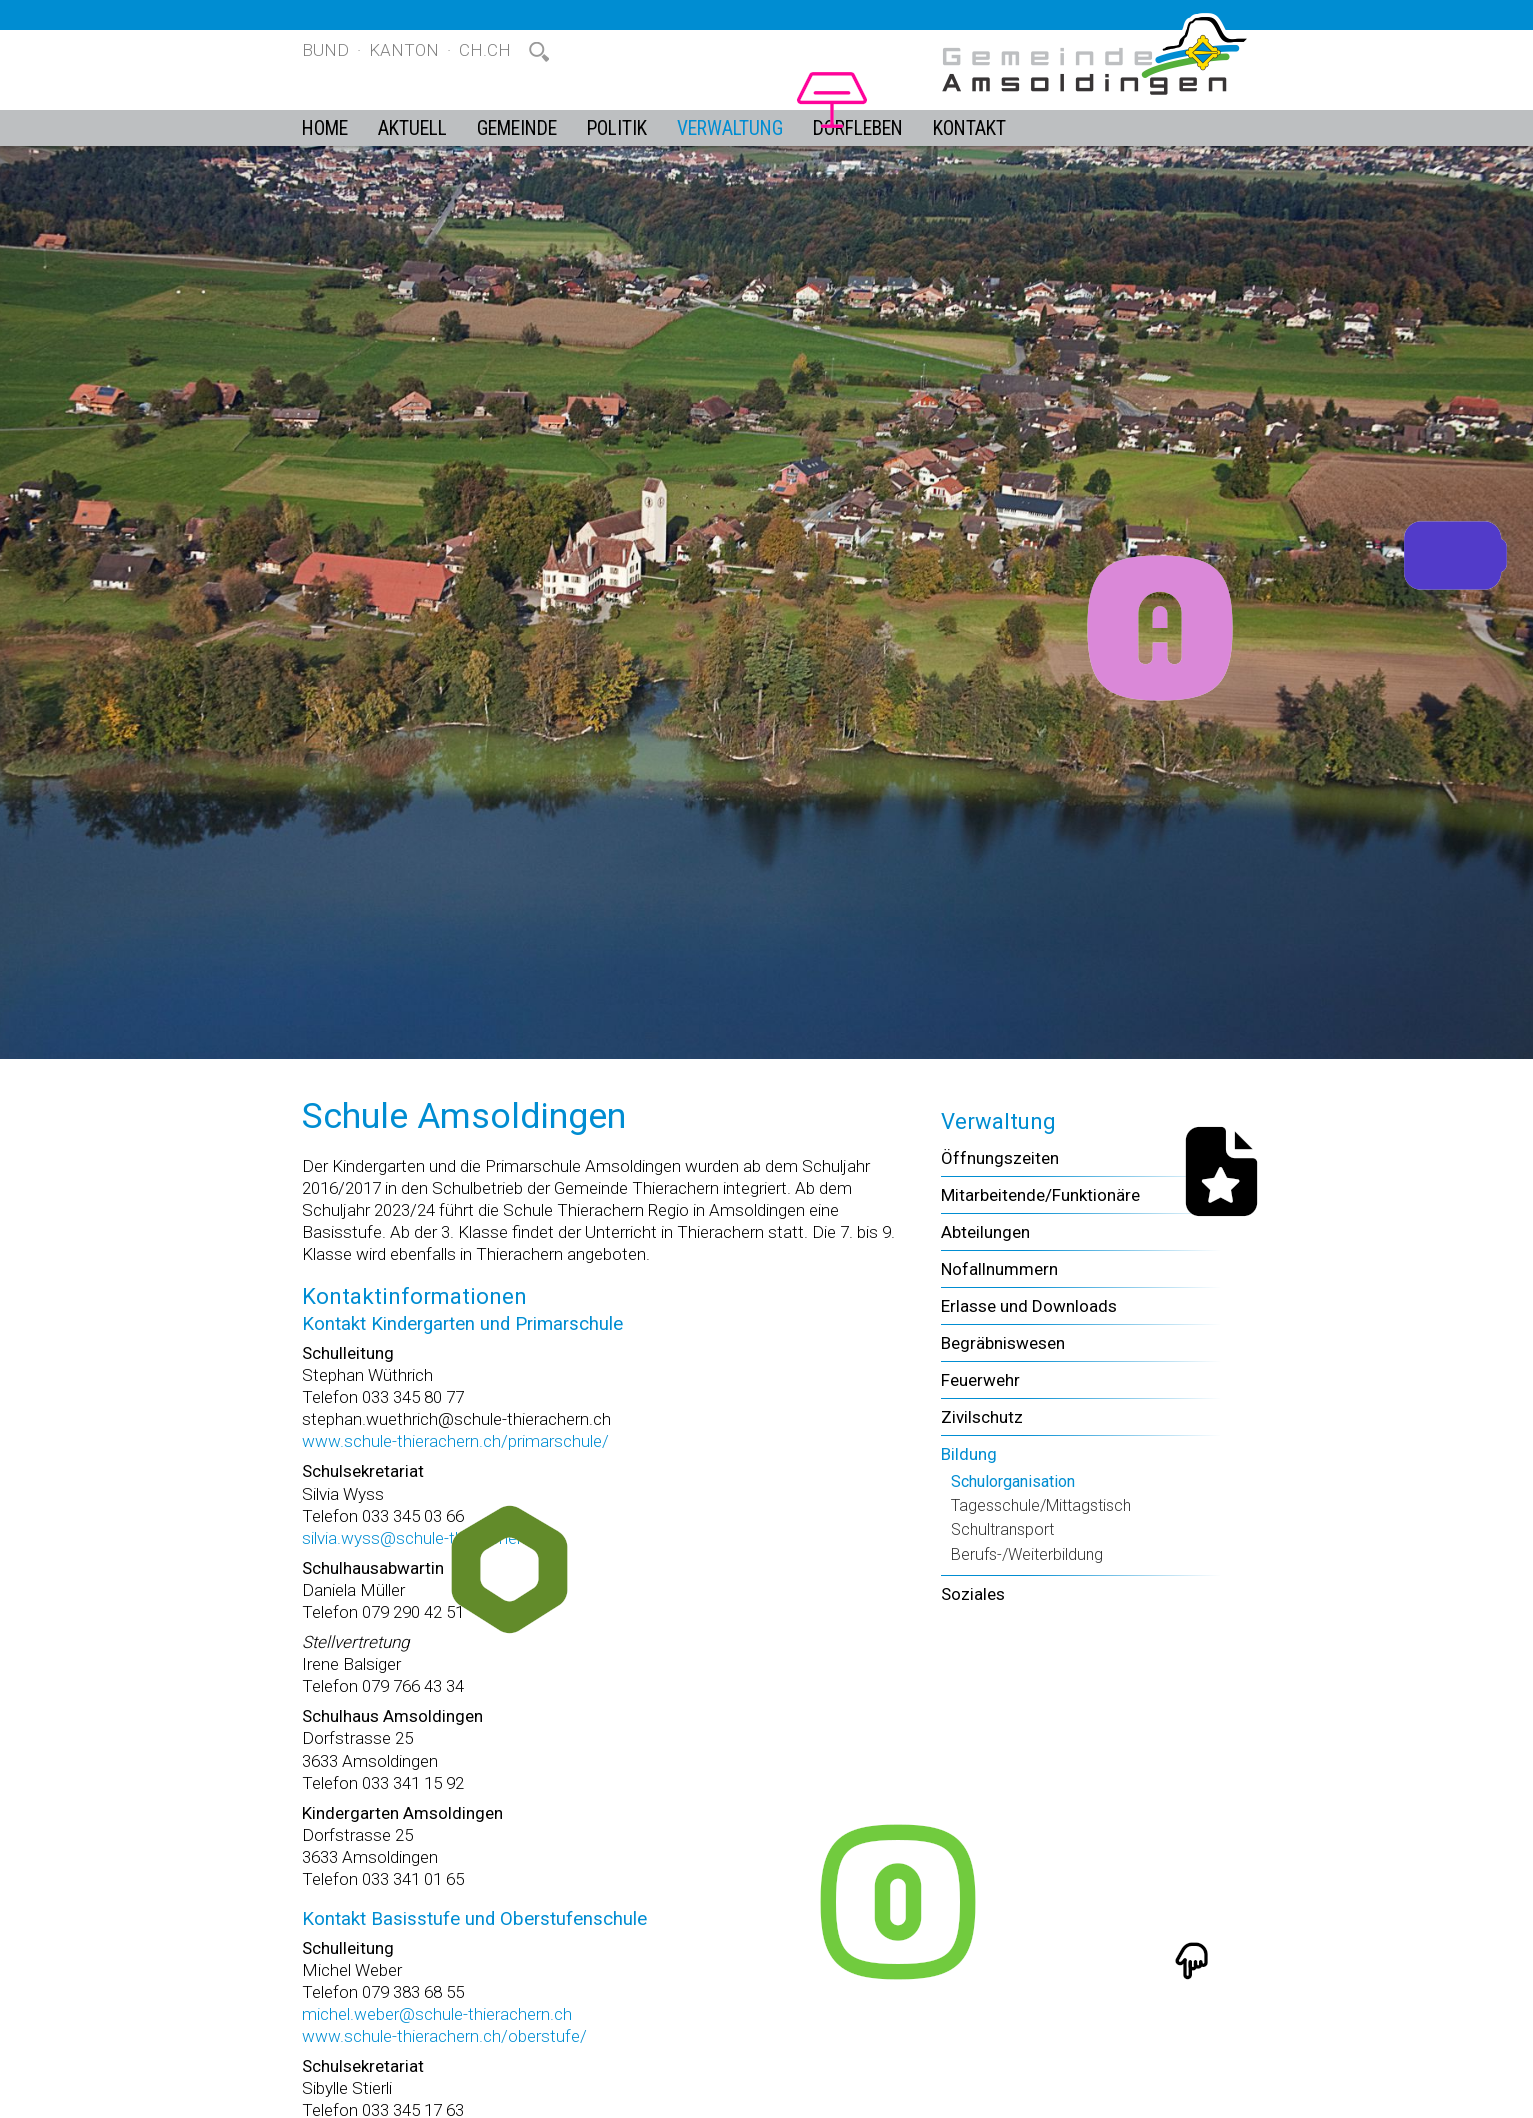 Image resolution: width=1533 pixels, height=2118 pixels. What do you see at coordinates (509, 1569) in the screenshot?
I see `access assembly or build tools` at bounding box center [509, 1569].